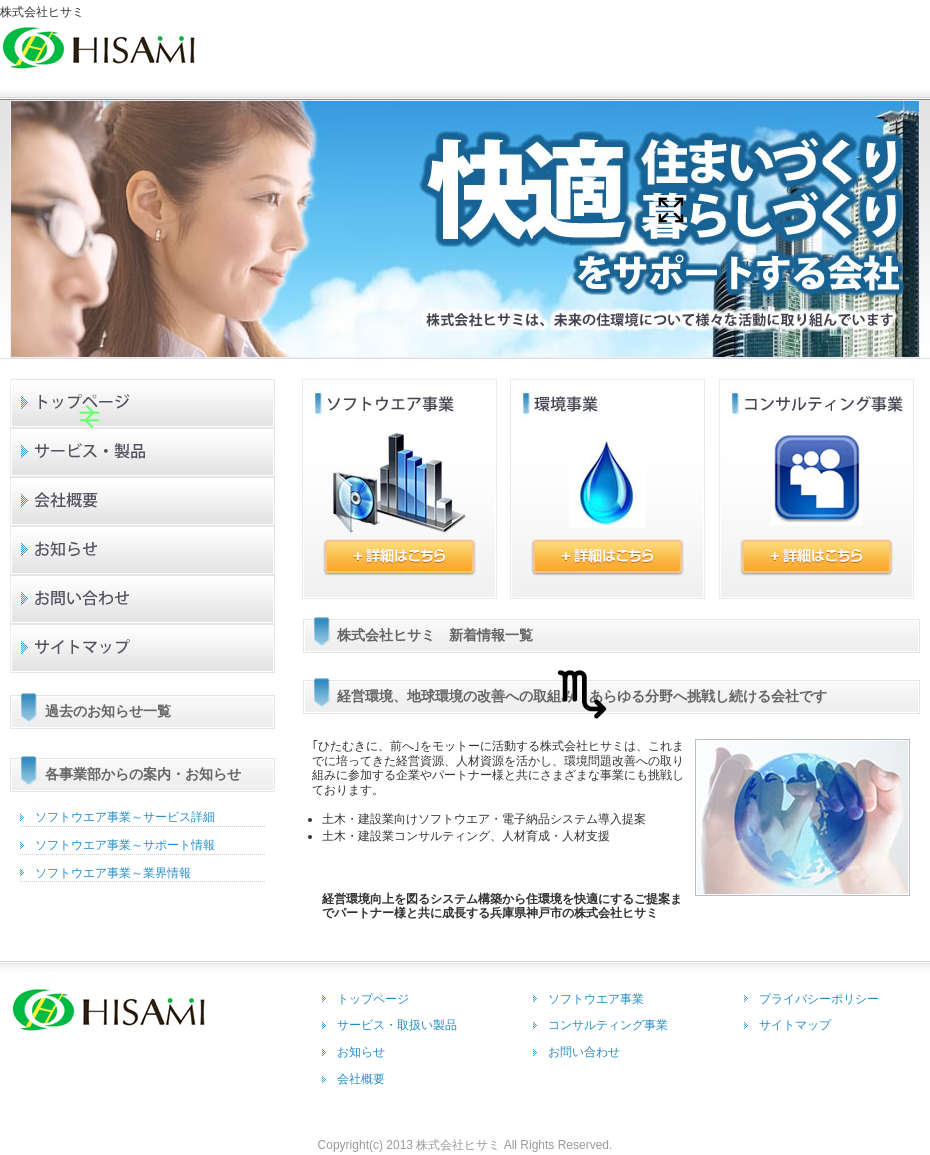 The image size is (930, 1155). What do you see at coordinates (582, 692) in the screenshot?
I see `indicates scorpio zodiac sign` at bounding box center [582, 692].